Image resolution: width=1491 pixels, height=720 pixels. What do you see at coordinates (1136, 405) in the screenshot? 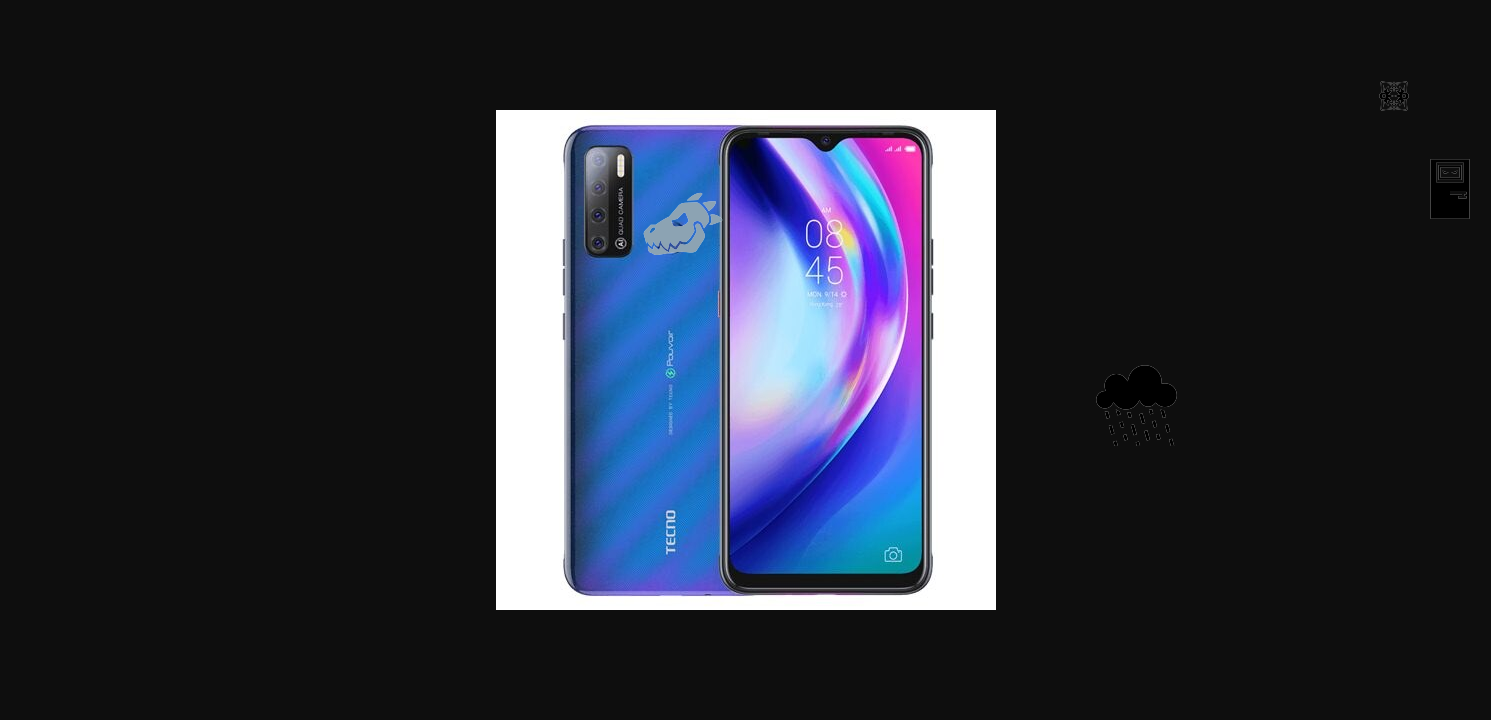
I see `indicates rainy weather conditions` at bounding box center [1136, 405].